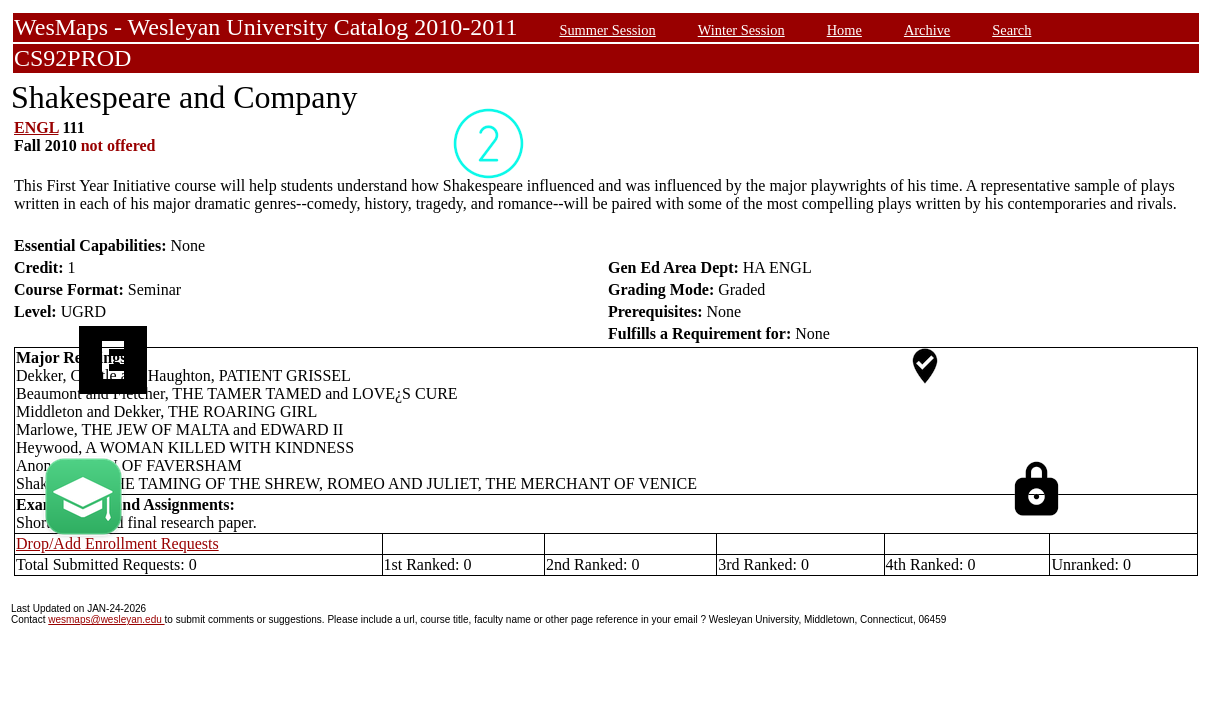 This screenshot has width=1212, height=720. I want to click on confirm or select a location, so click(925, 366).